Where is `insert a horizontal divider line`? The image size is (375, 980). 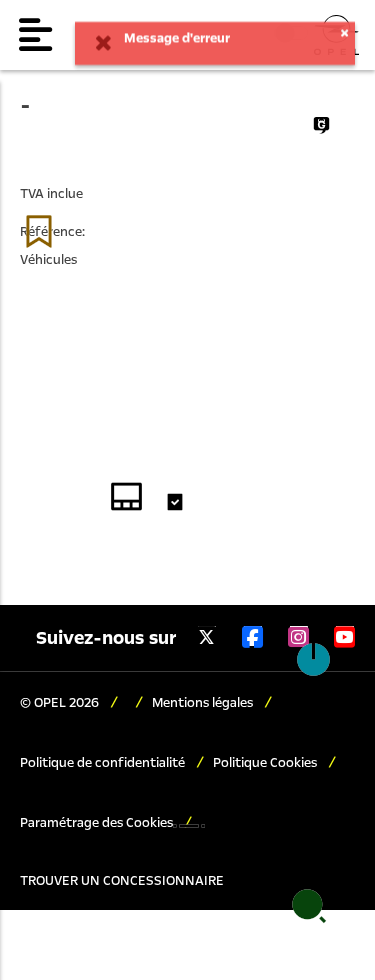
insert a horizontal divider line is located at coordinates (189, 826).